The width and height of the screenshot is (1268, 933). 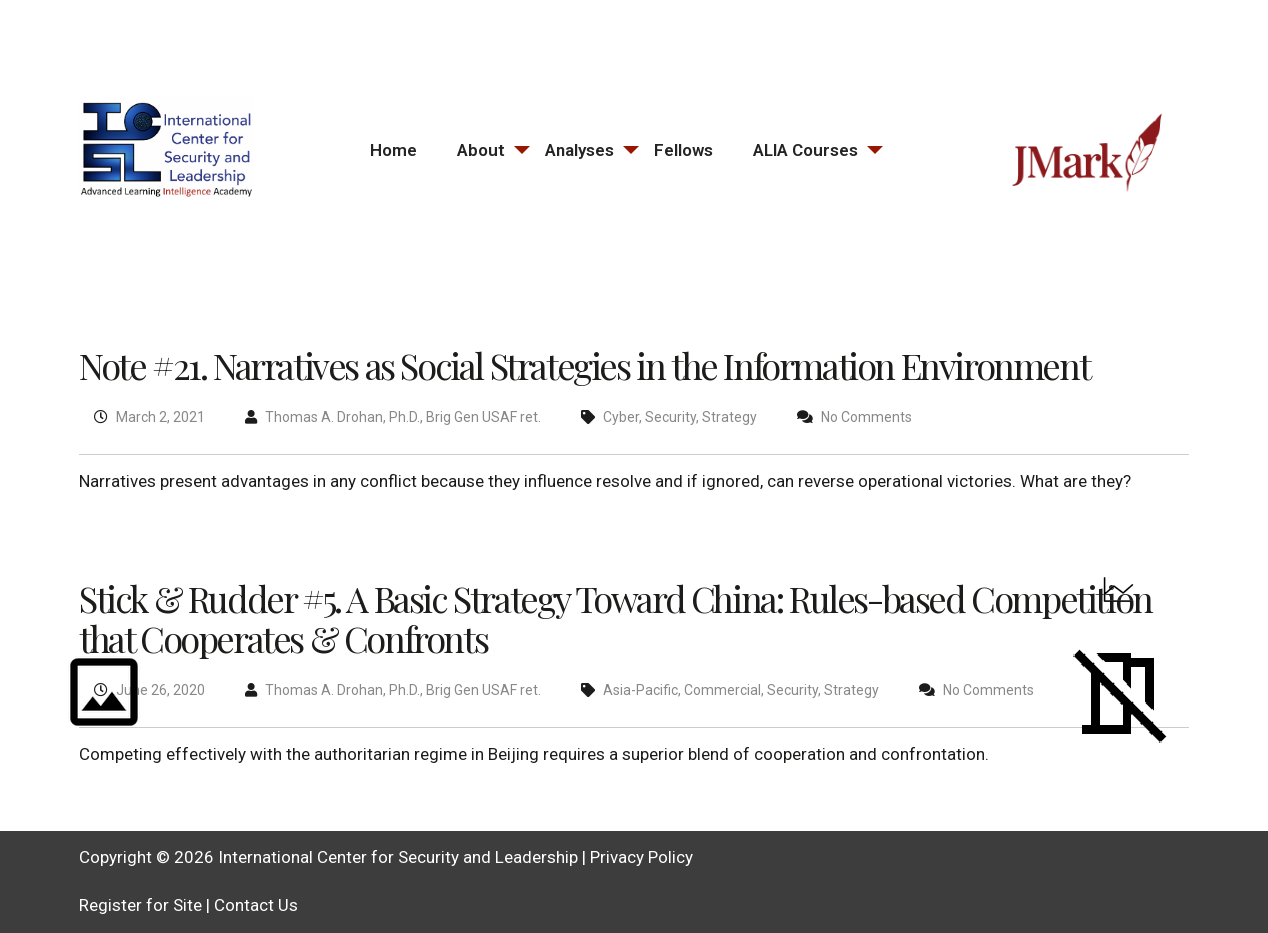 I want to click on insert an image into your document, so click(x=104, y=692).